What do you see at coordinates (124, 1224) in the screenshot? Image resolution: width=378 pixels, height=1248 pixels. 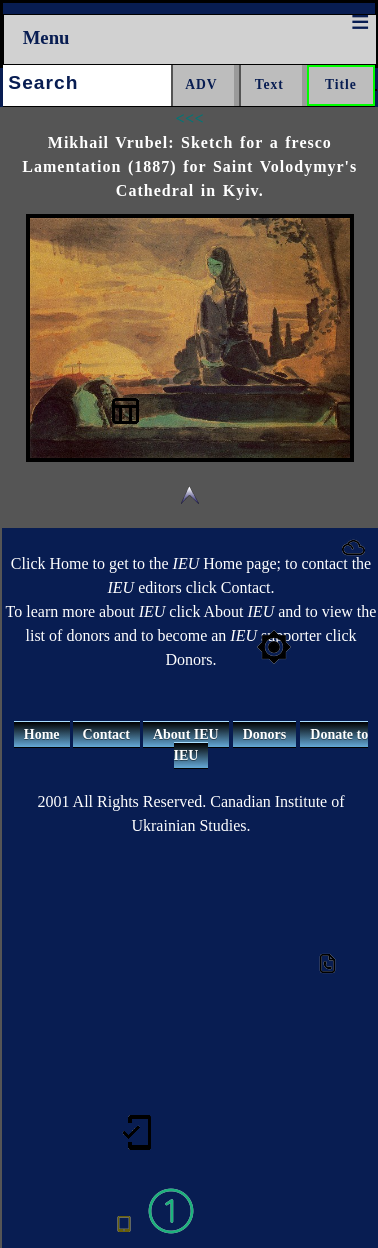 I see `switch to tablet view` at bounding box center [124, 1224].